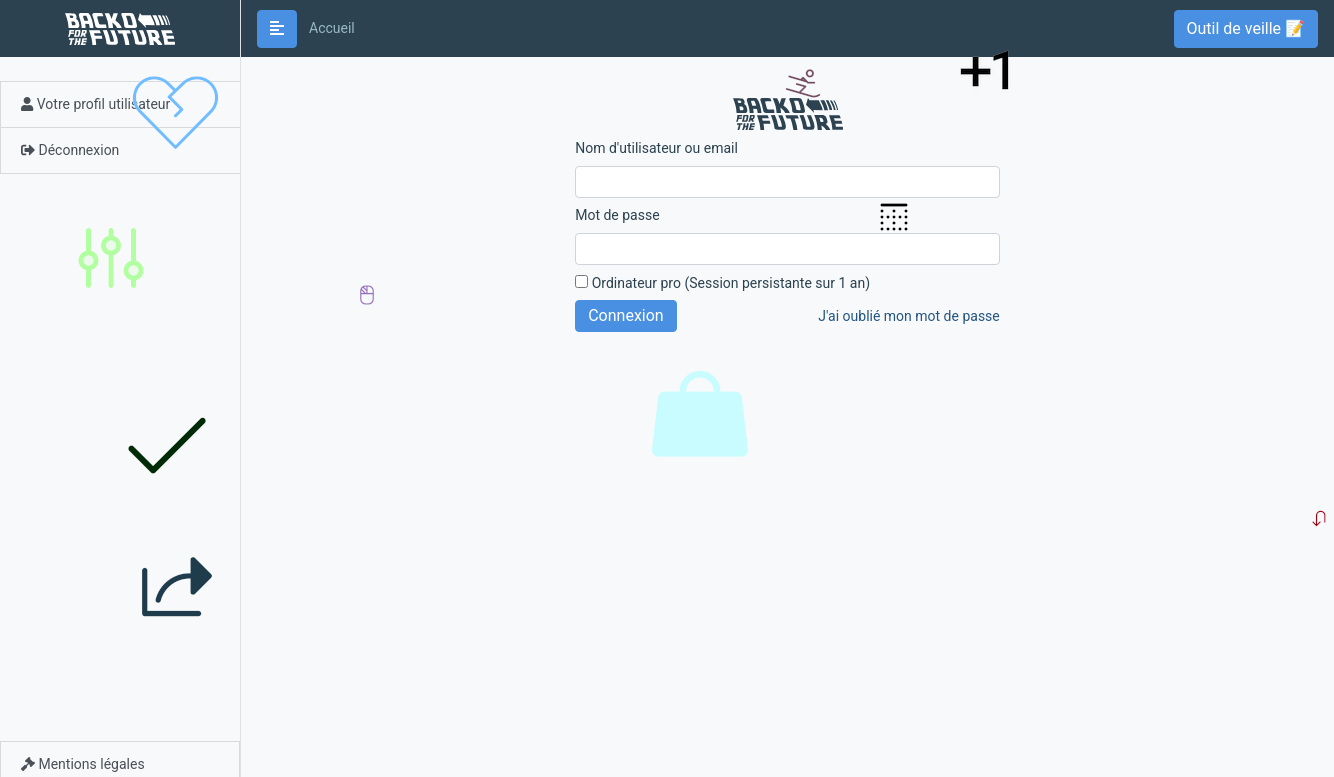 The width and height of the screenshot is (1334, 777). What do you see at coordinates (165, 442) in the screenshot?
I see `confirm or submit an action` at bounding box center [165, 442].